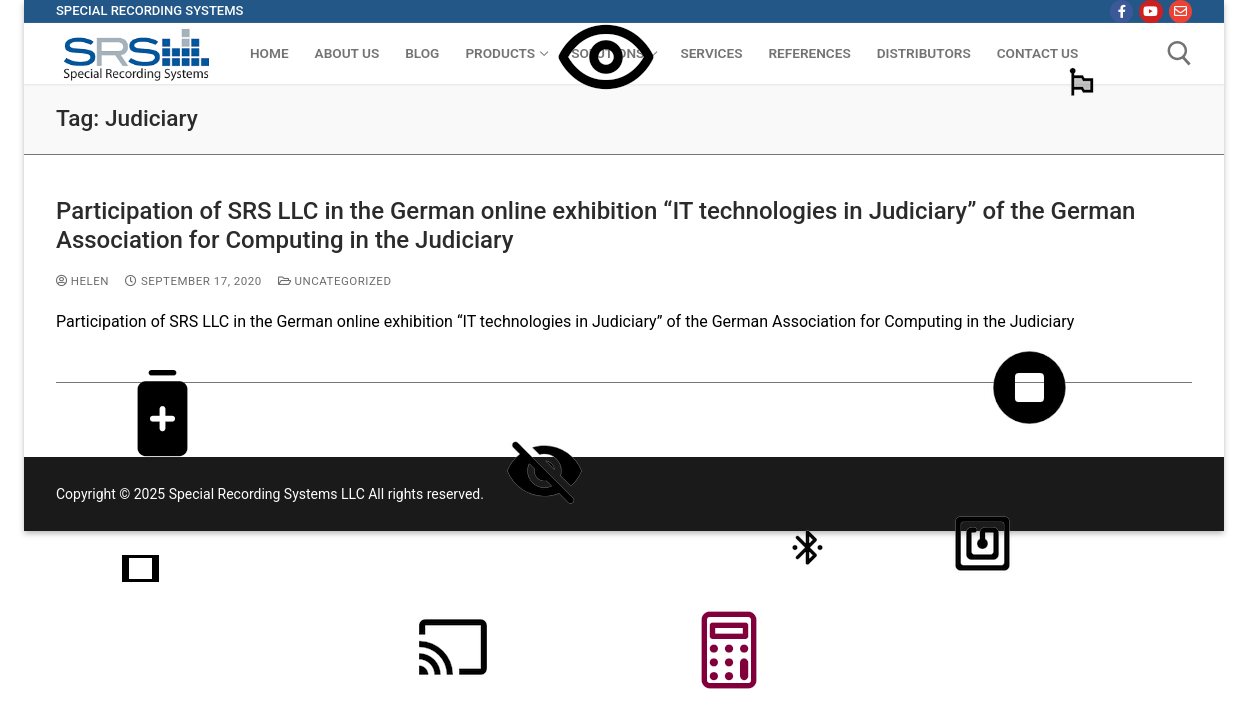 The height and width of the screenshot is (720, 1248). Describe the element at coordinates (140, 568) in the screenshot. I see `switch to tablet view or layout` at that location.